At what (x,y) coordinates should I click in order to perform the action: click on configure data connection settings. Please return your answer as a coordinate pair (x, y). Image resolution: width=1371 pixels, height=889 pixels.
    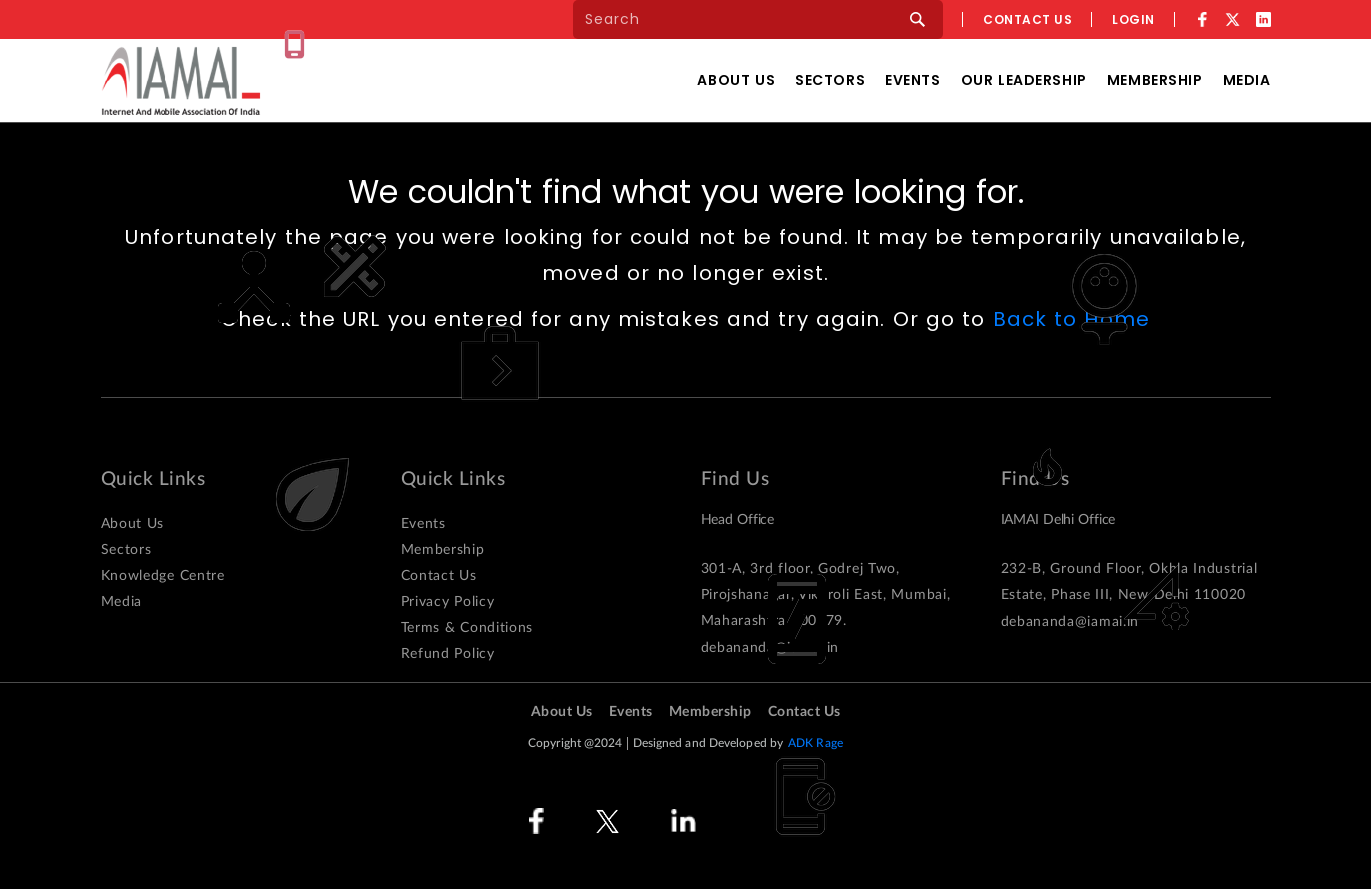
    Looking at the image, I should click on (1156, 597).